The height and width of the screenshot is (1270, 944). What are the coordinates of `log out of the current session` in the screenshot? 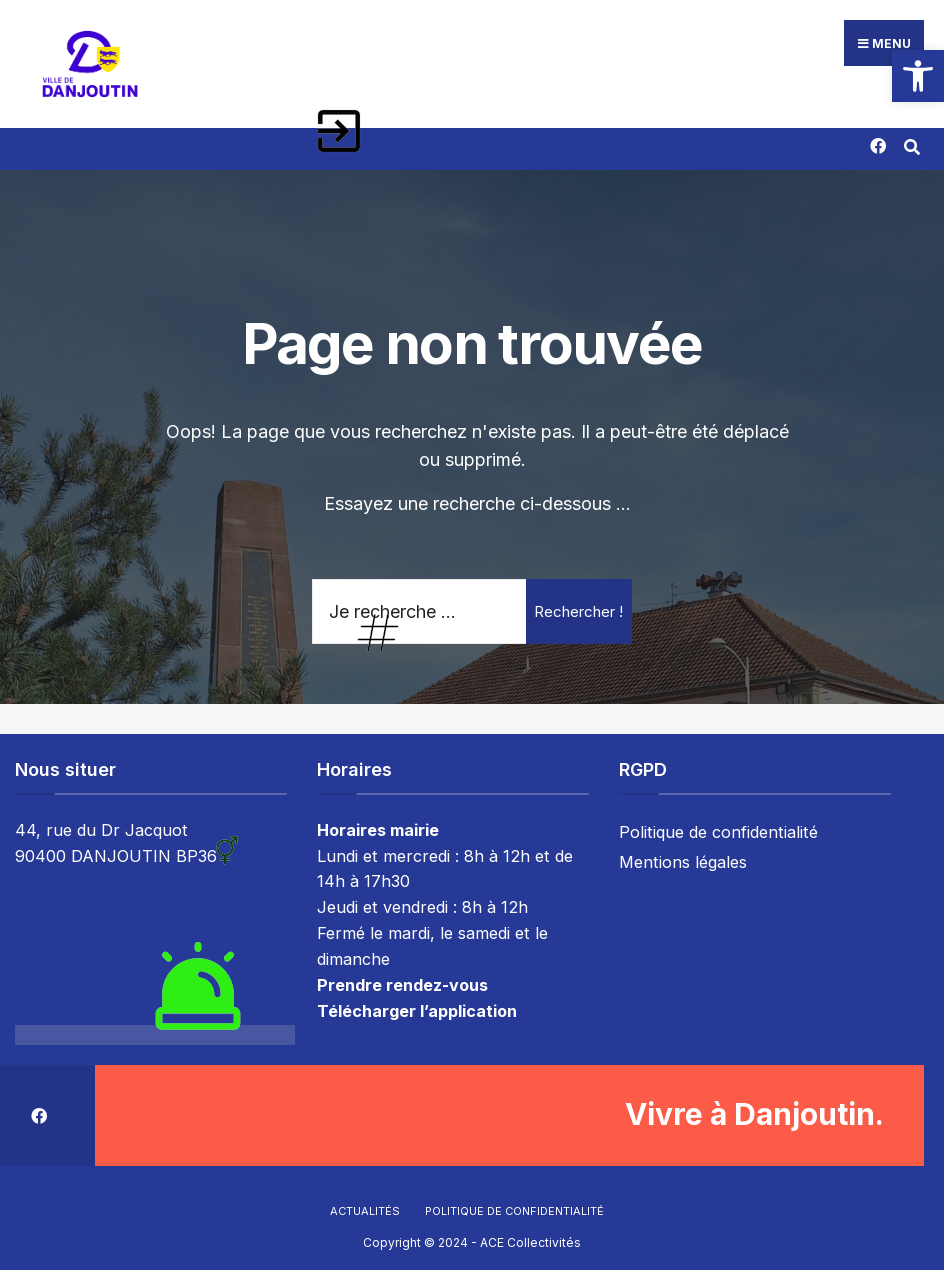 It's located at (339, 131).